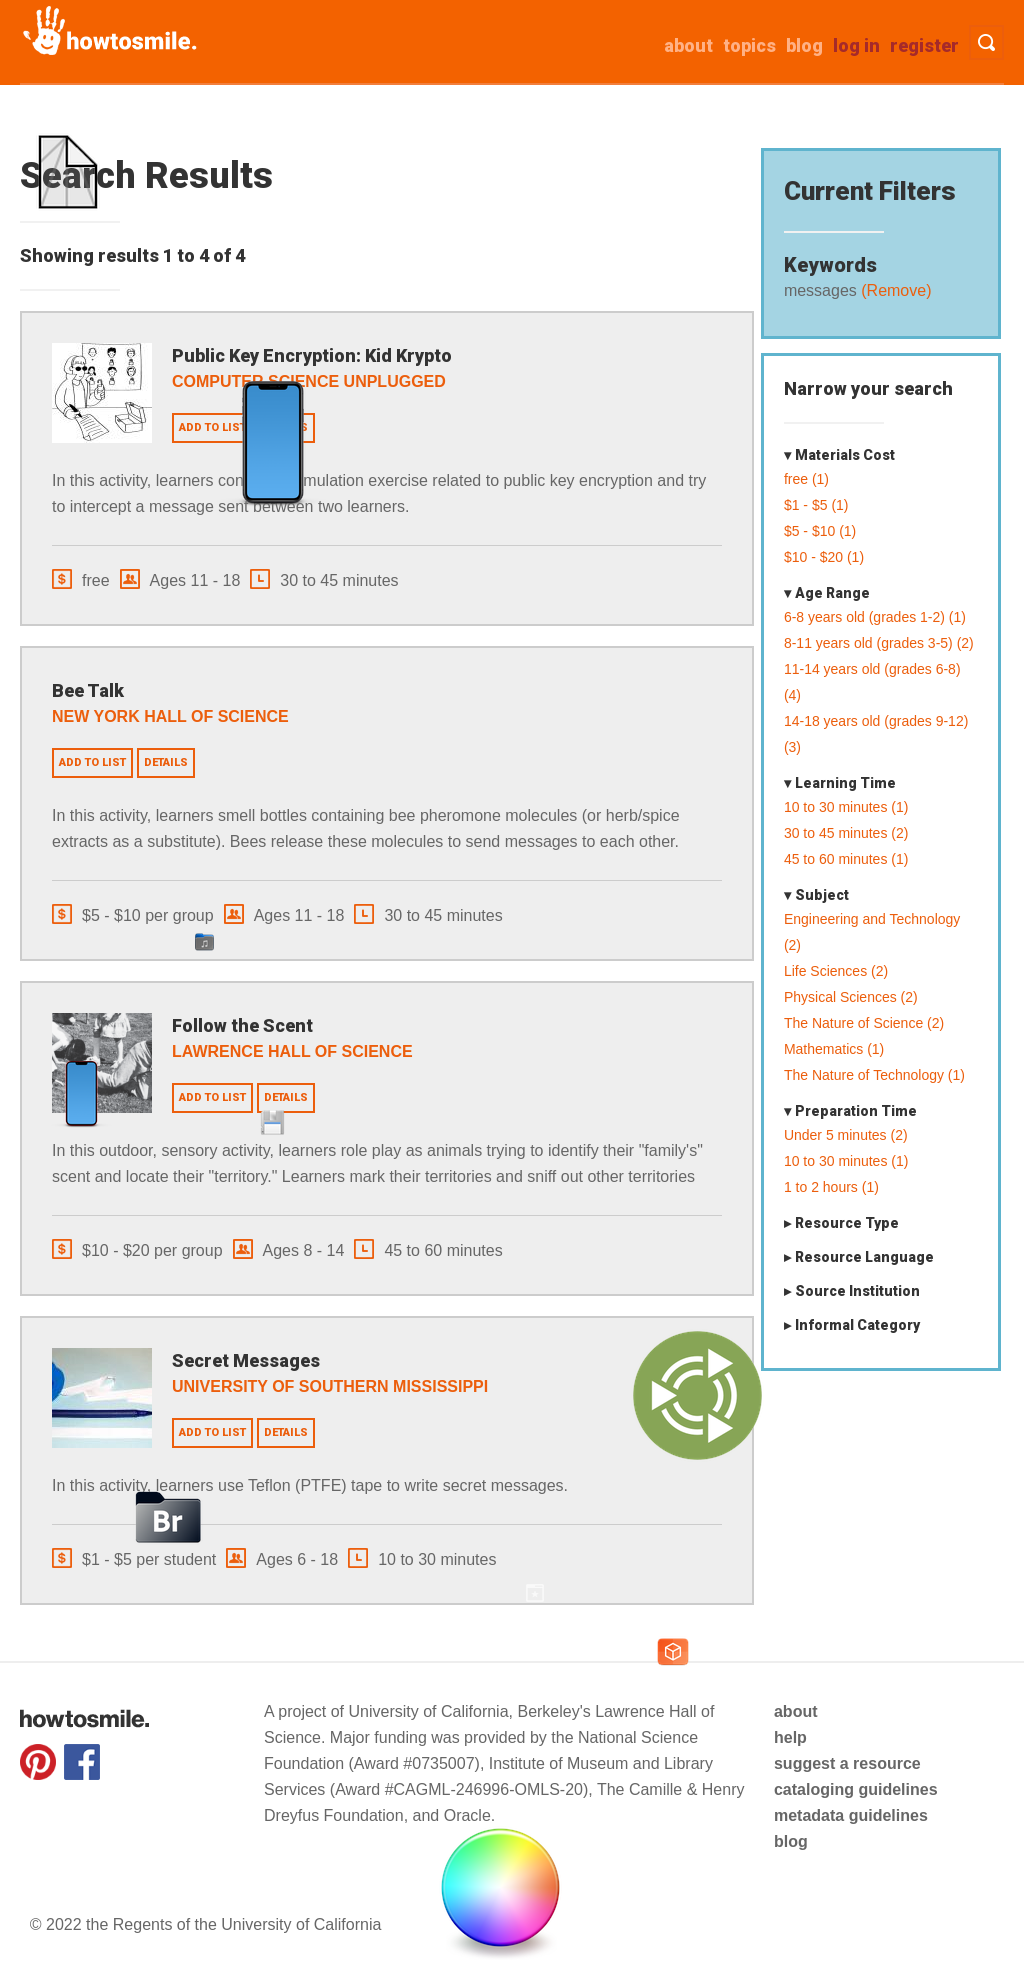 The image size is (1024, 1980). I want to click on open the ubuntu mate start menu or application launcher, so click(697, 1395).